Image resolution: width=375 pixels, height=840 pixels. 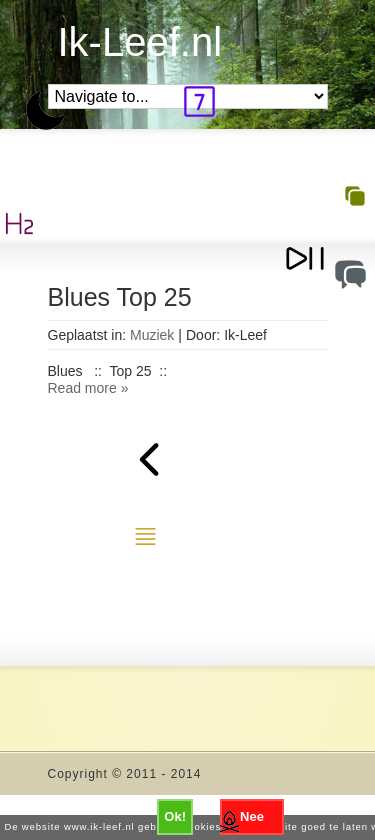 What do you see at coordinates (229, 821) in the screenshot?
I see `access camping or outdoor activity features` at bounding box center [229, 821].